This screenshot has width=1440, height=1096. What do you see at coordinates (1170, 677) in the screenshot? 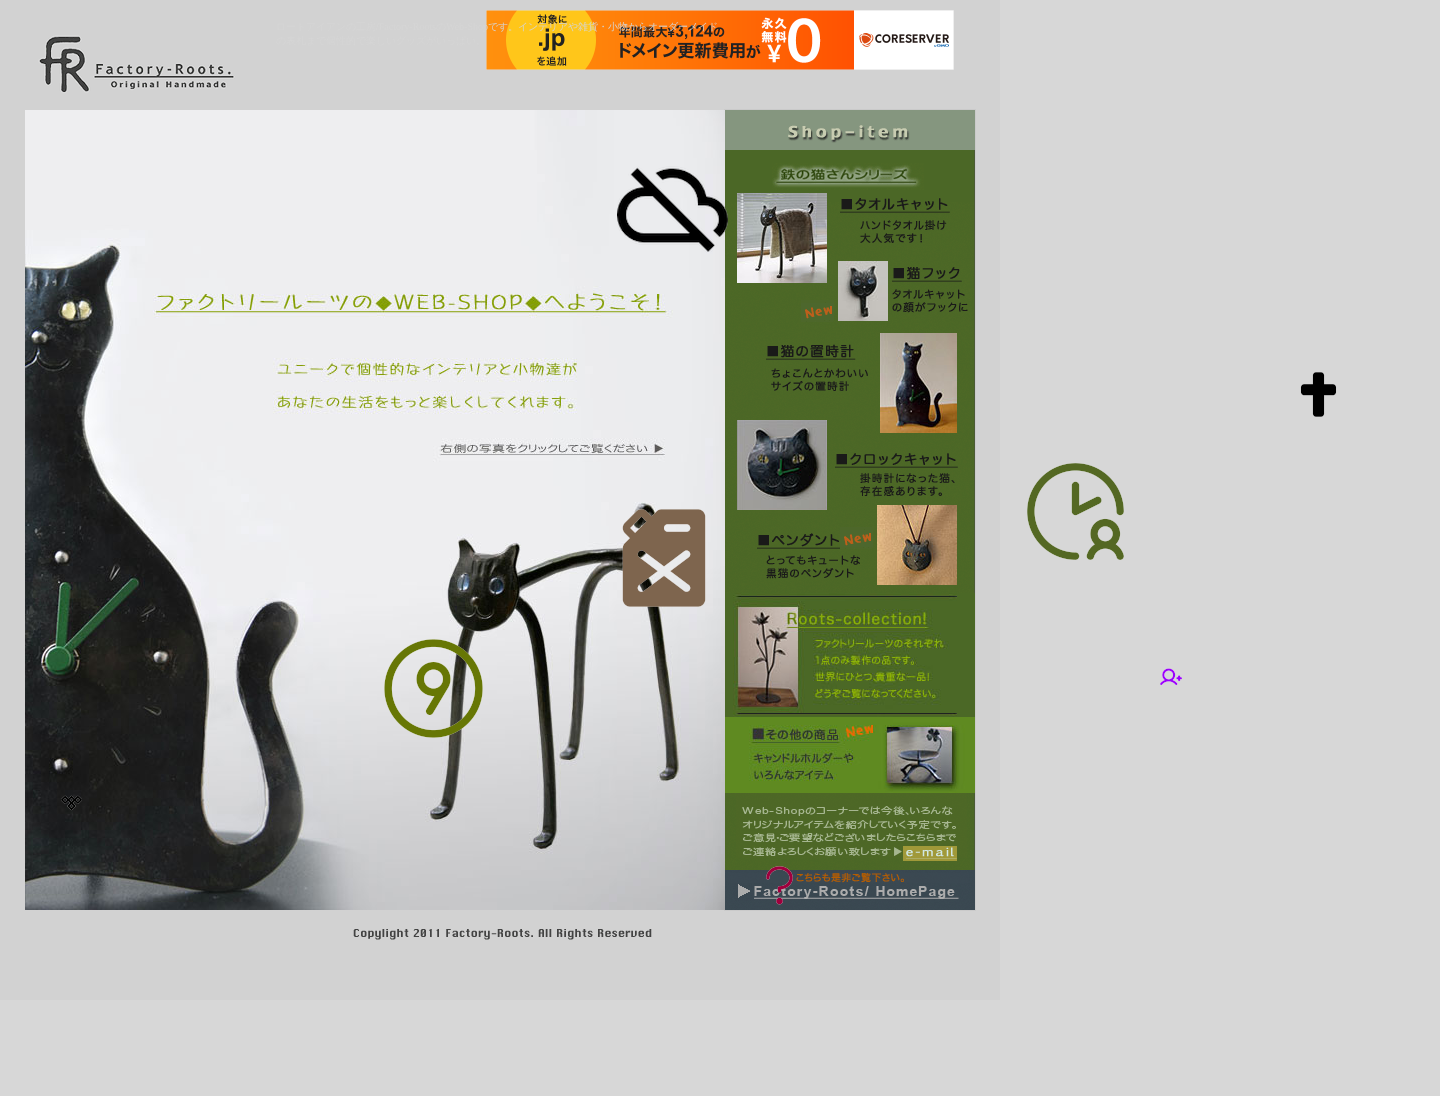
I see `add a new user or contact` at bounding box center [1170, 677].